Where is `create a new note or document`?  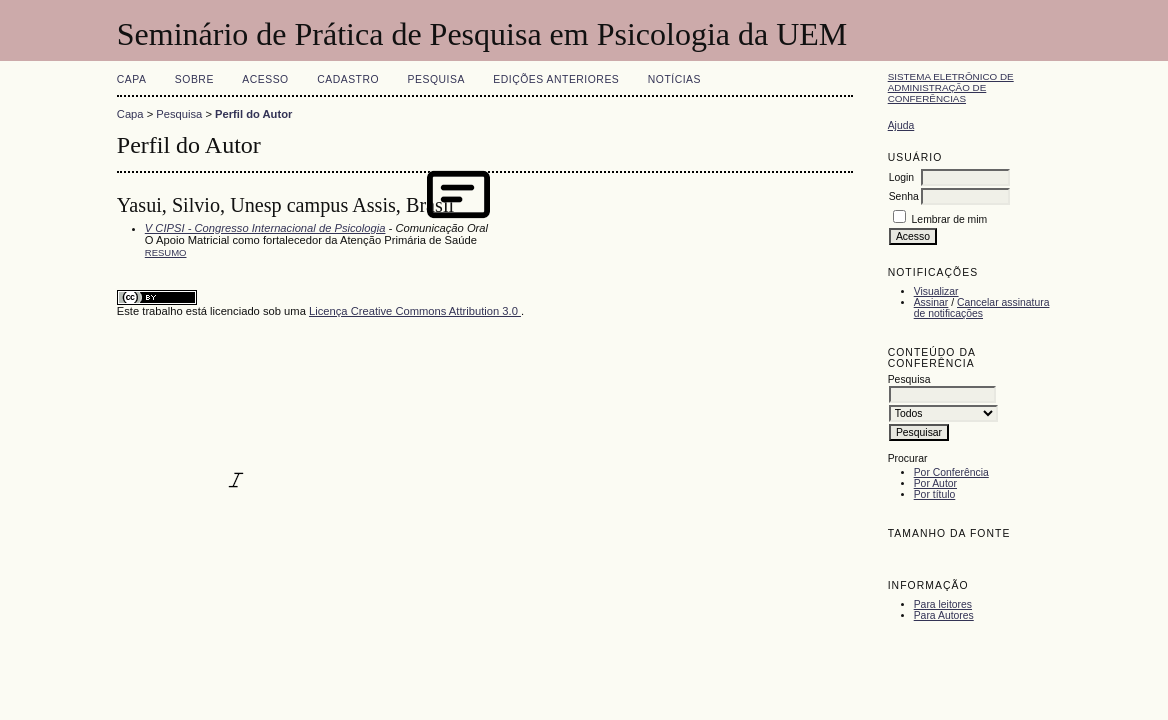
create a new note or document is located at coordinates (458, 194).